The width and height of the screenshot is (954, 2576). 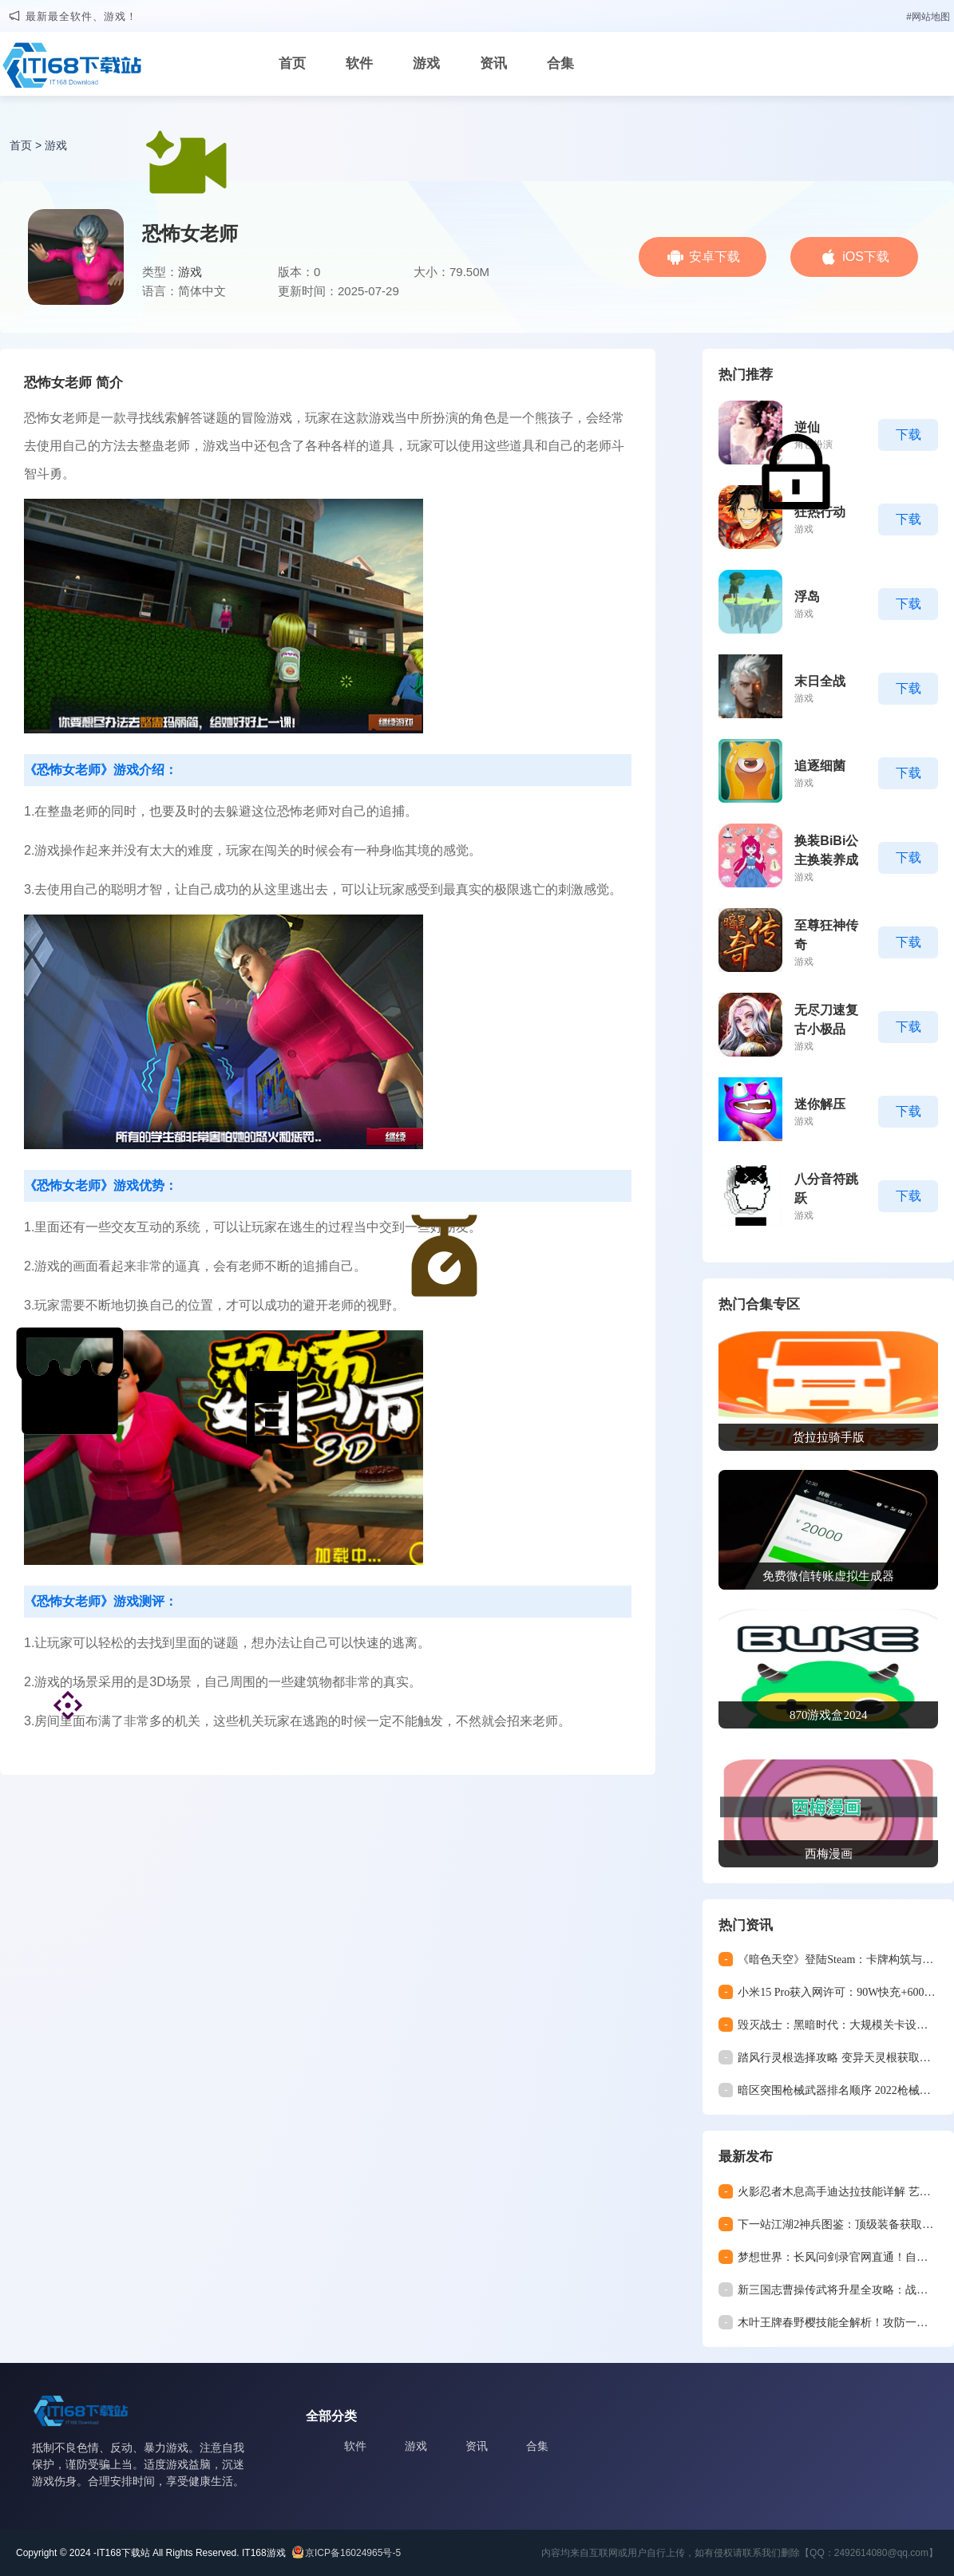 I want to click on access the online store or marketplace, so click(x=69, y=1381).